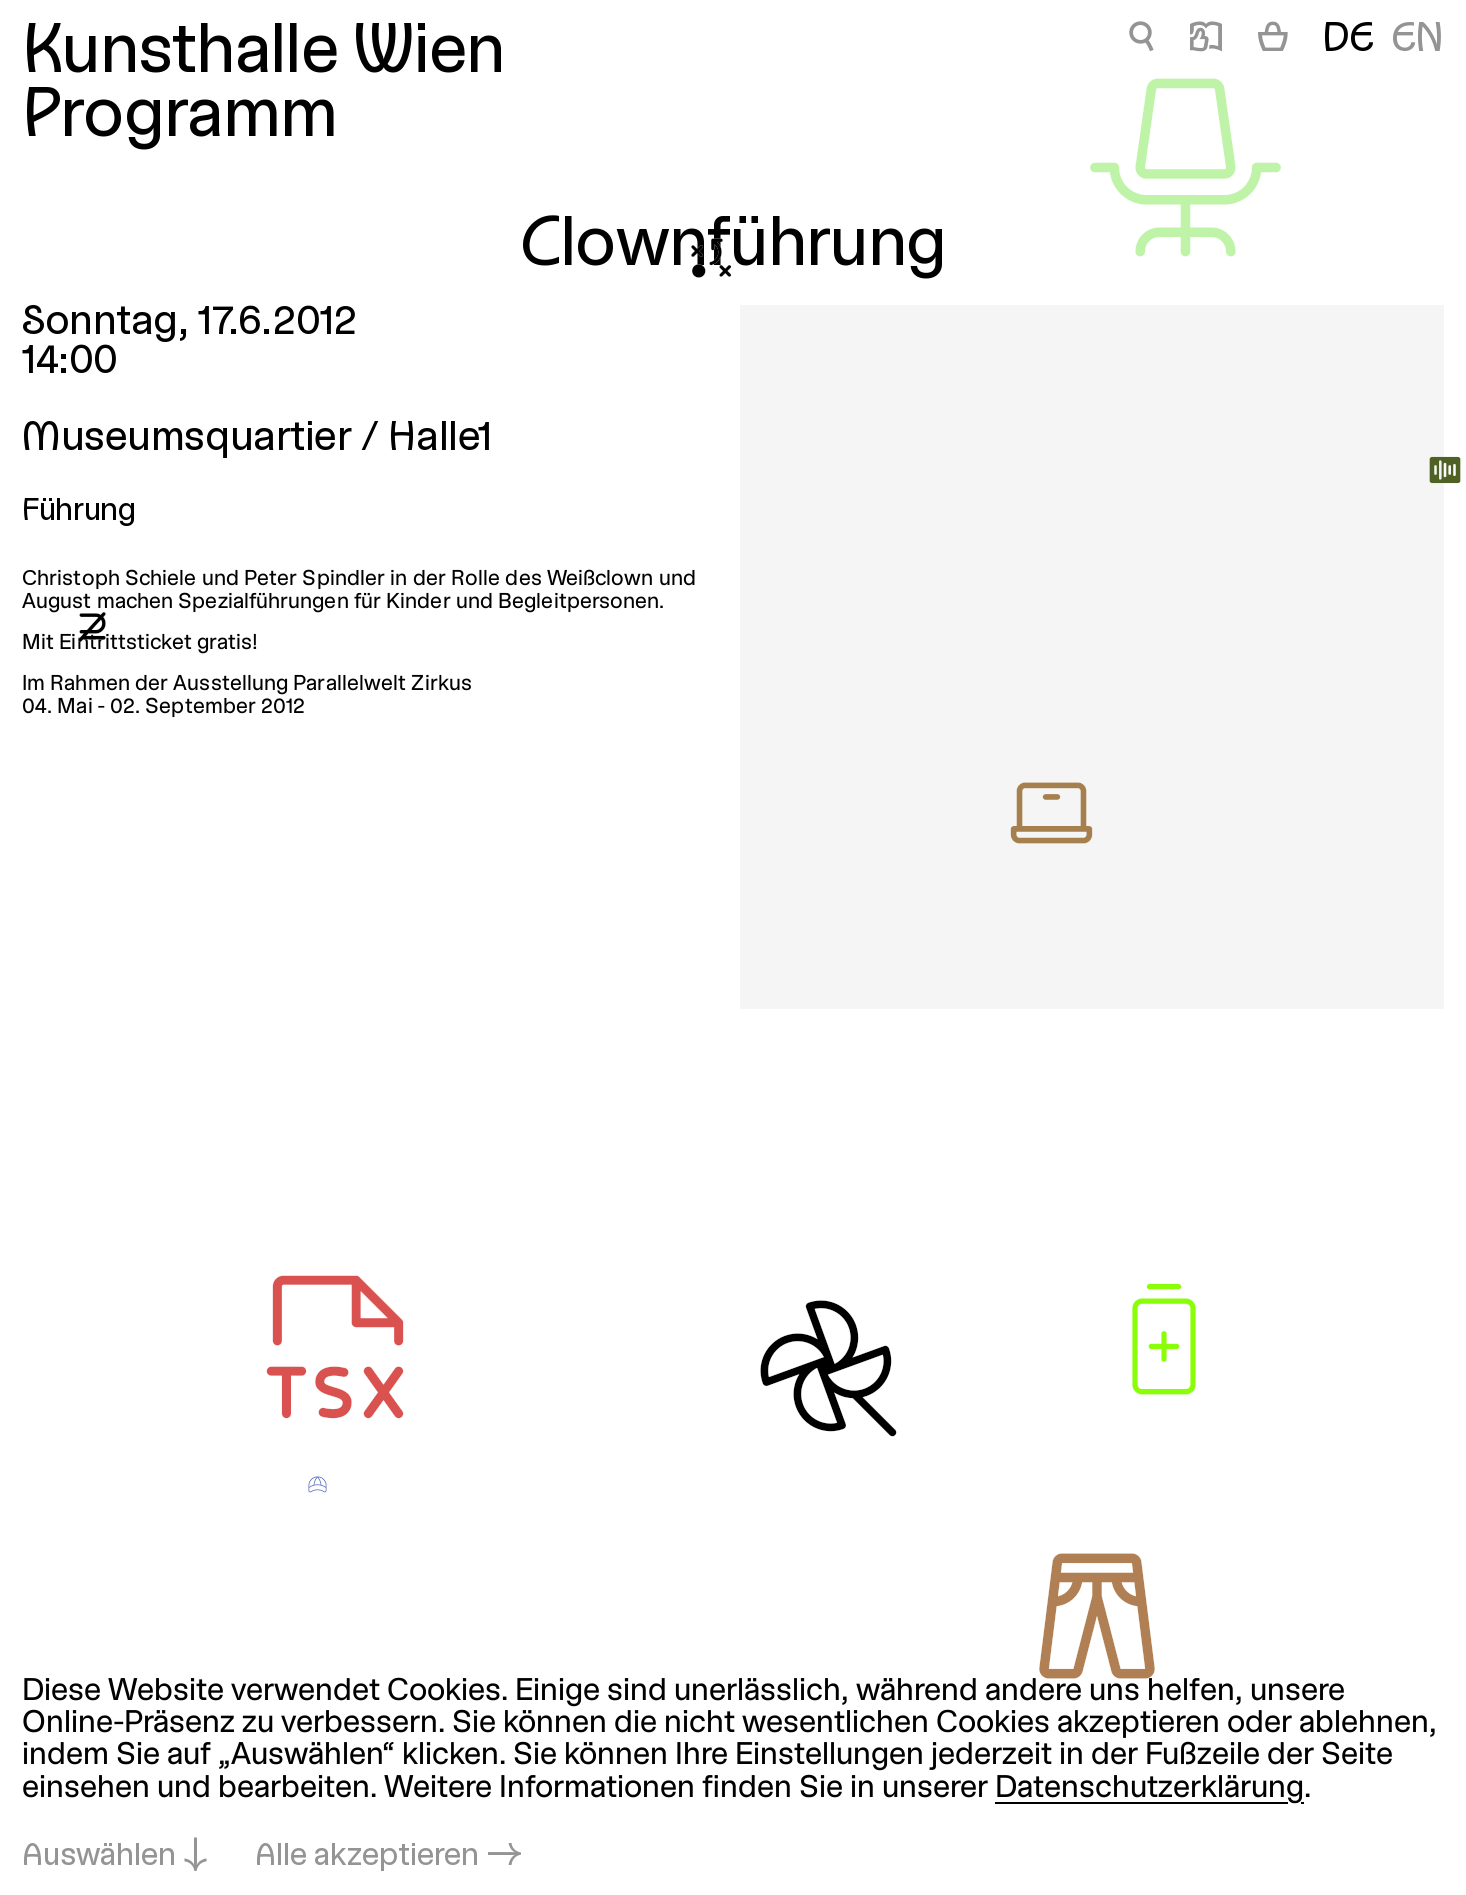 The height and width of the screenshot is (1895, 1466). What do you see at coordinates (92, 627) in the screenshot?
I see `indicates "not a superset of" in mathematical notation` at bounding box center [92, 627].